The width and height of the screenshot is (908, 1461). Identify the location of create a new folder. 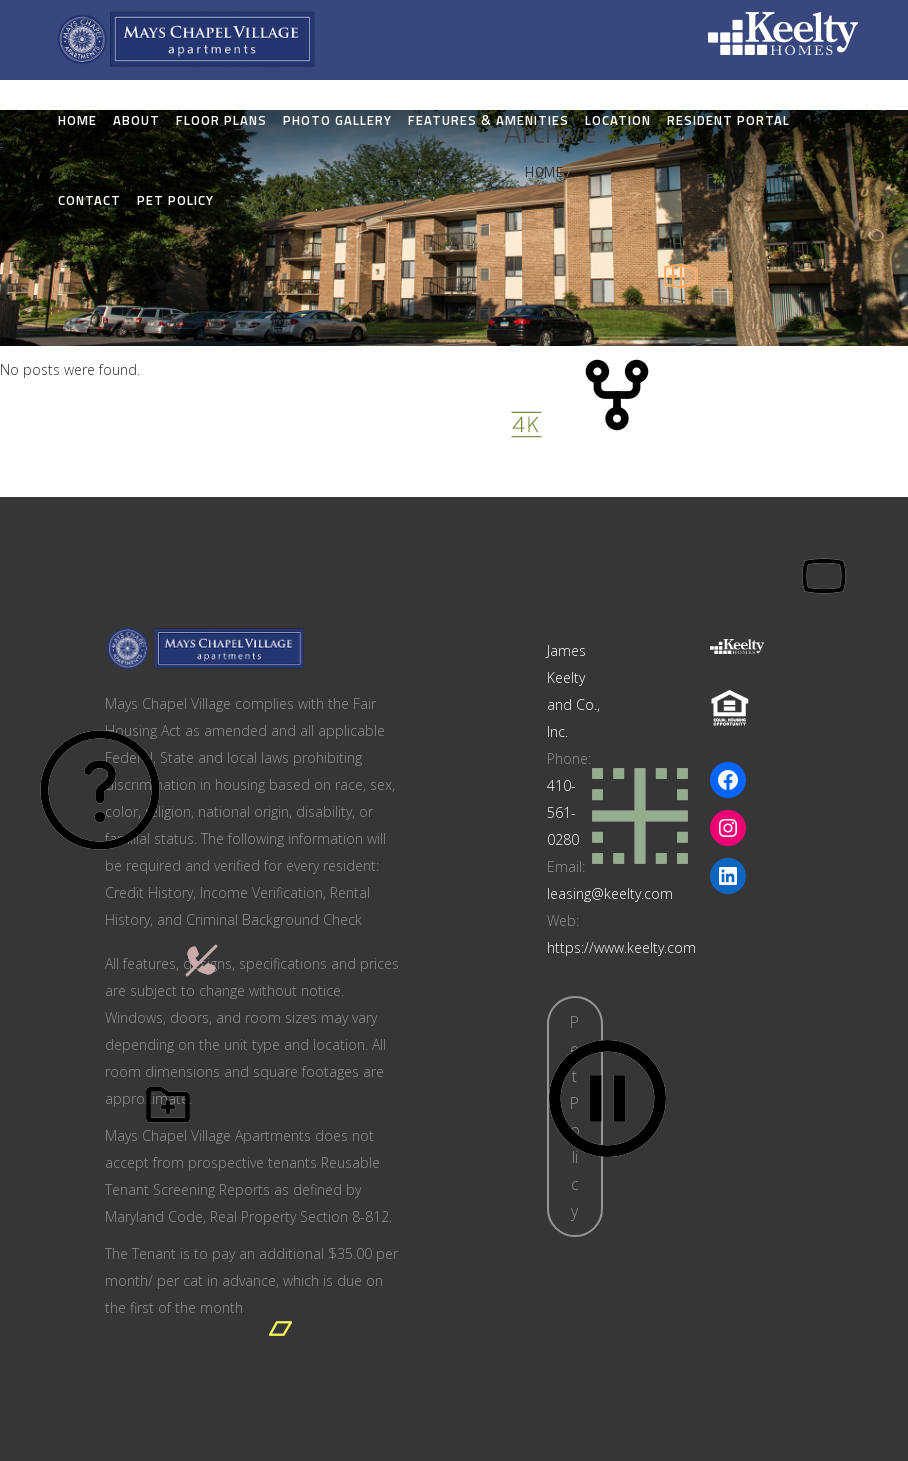
(168, 1104).